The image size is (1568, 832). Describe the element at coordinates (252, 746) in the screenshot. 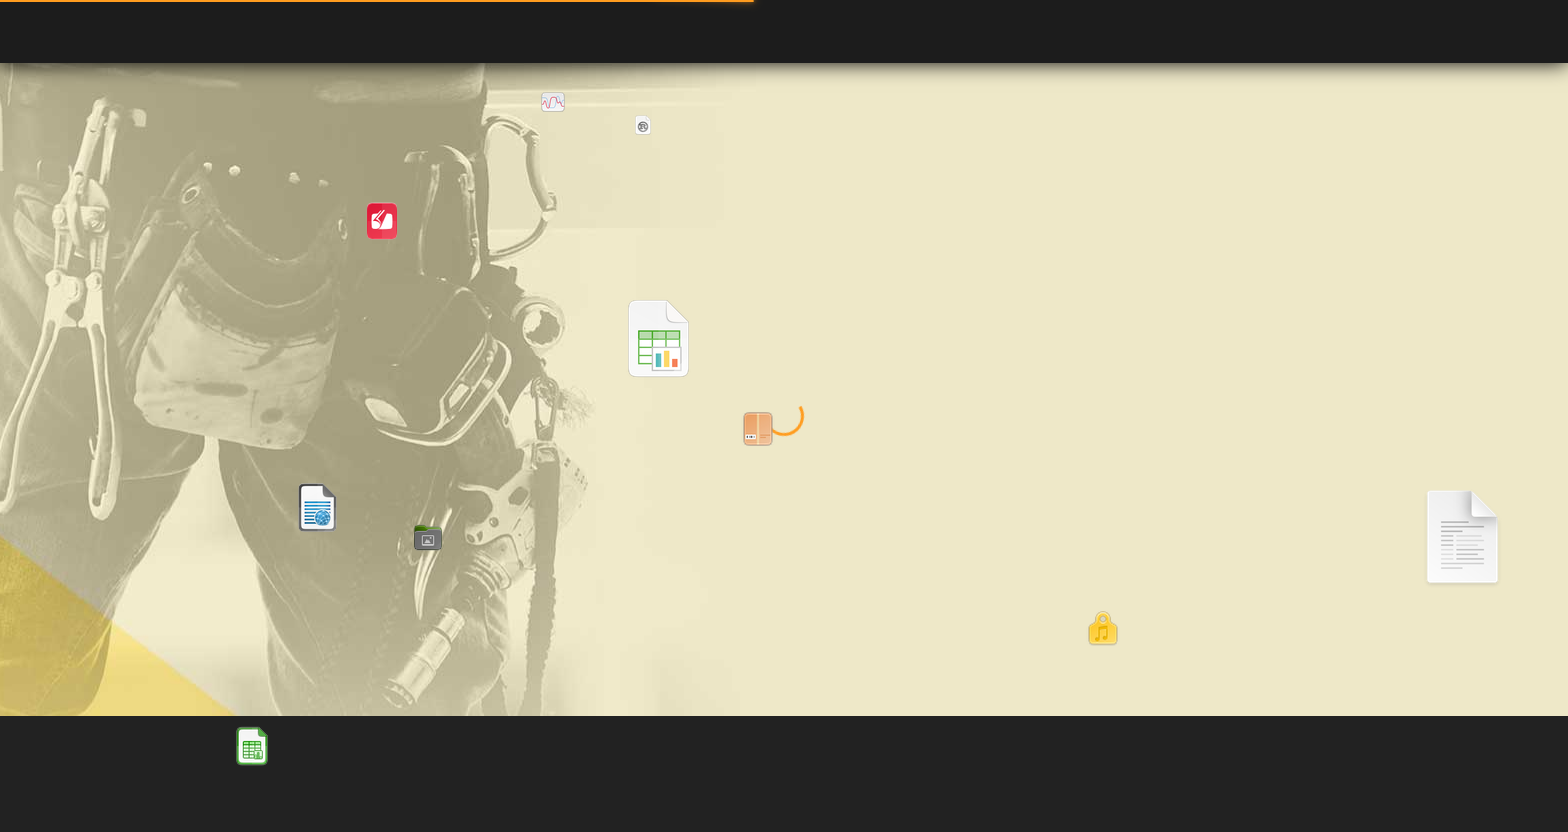

I see `libreoffice calc spreadsheet template file` at that location.